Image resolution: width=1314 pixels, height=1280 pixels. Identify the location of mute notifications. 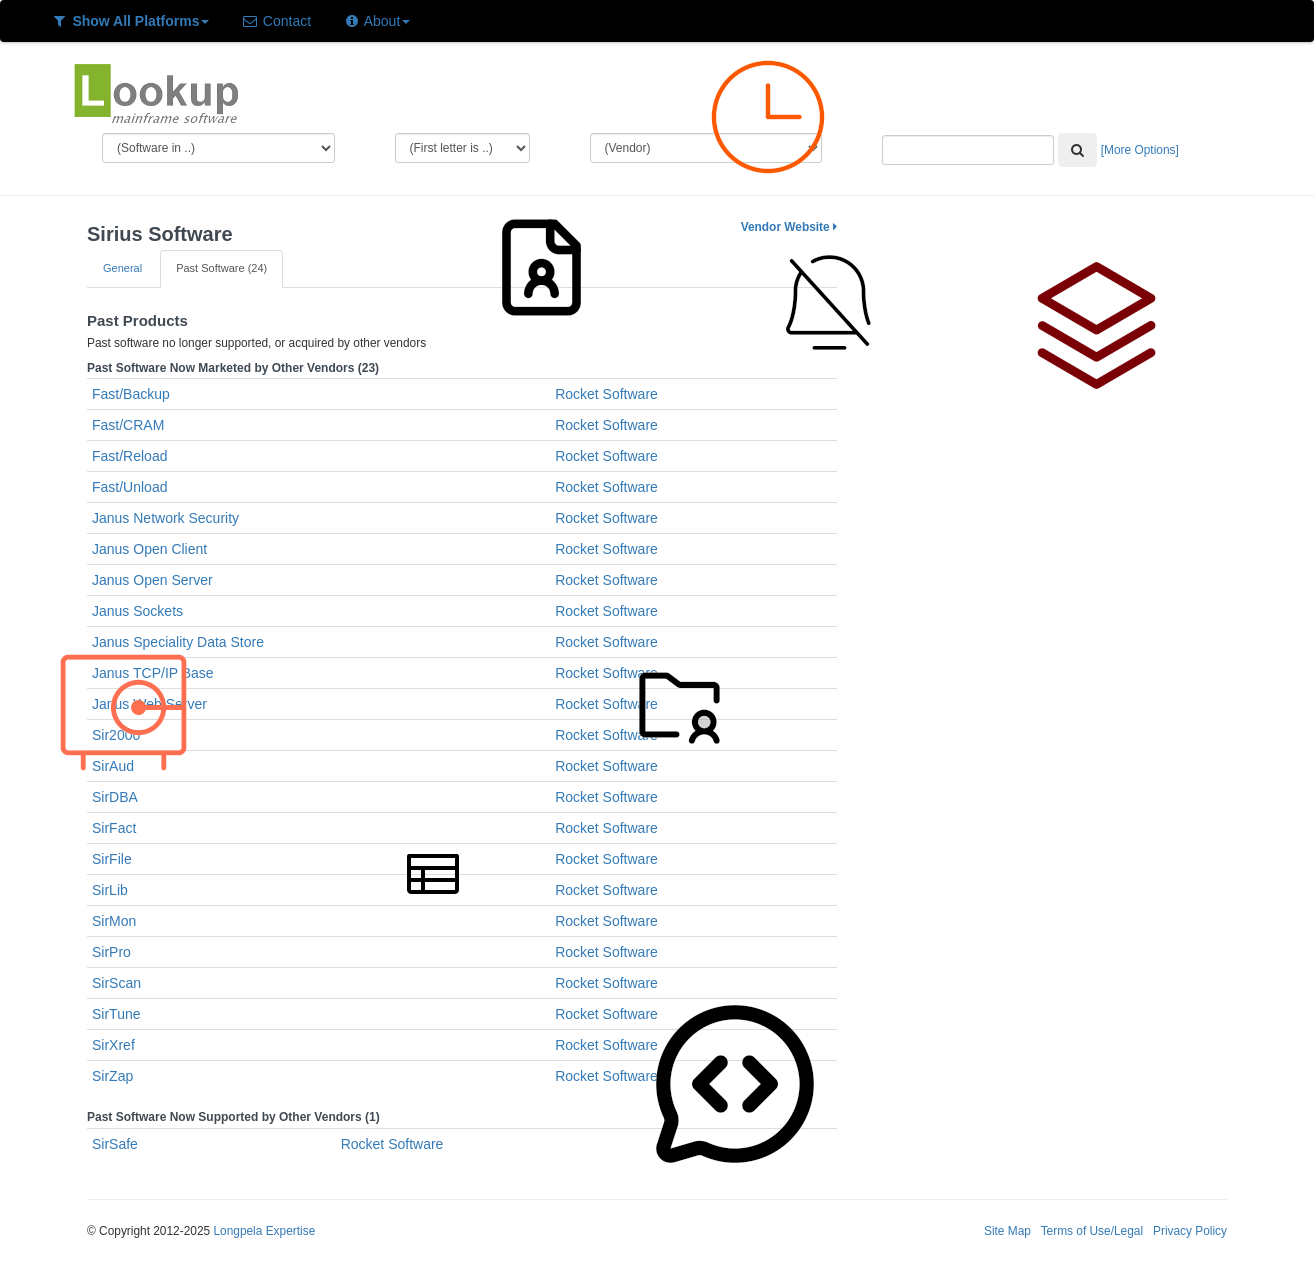
(829, 302).